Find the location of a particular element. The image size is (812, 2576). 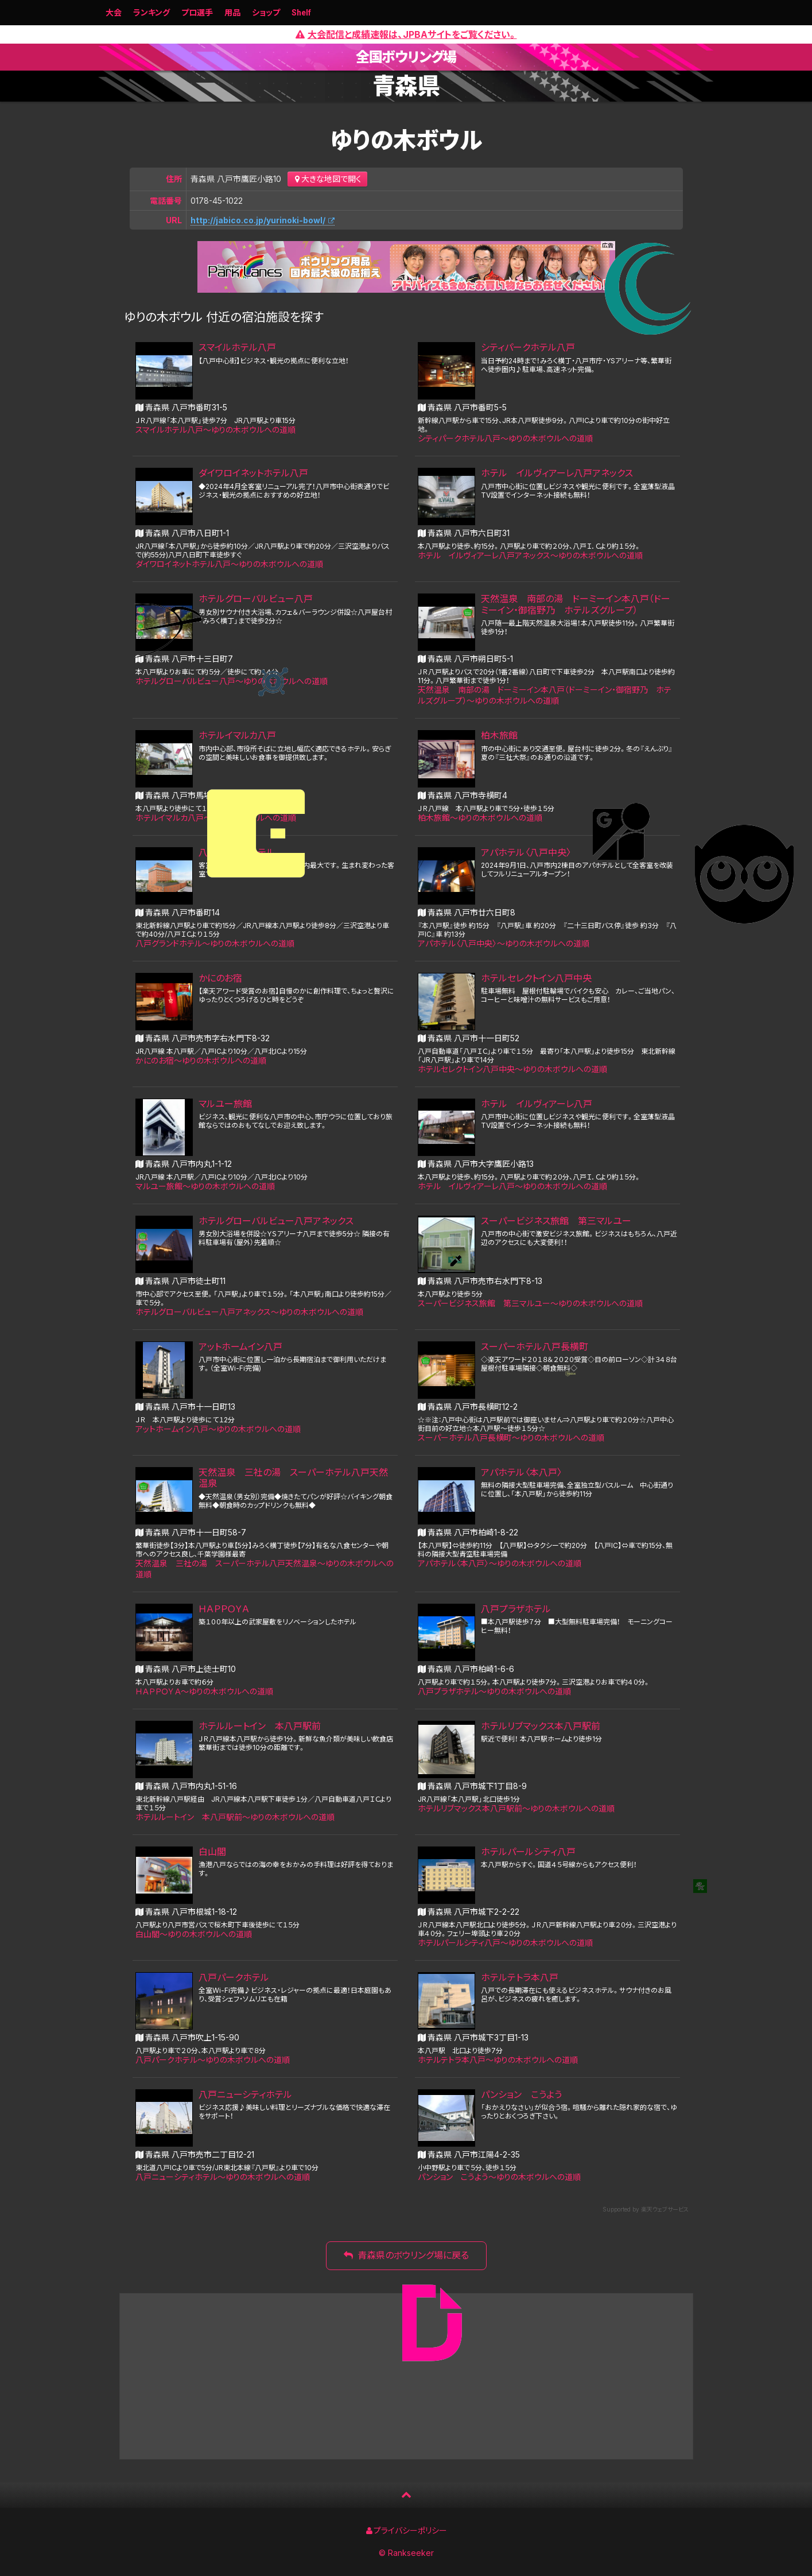

EPEL (Extra Packages for Enterprise Linux) project logo is located at coordinates (168, 630).